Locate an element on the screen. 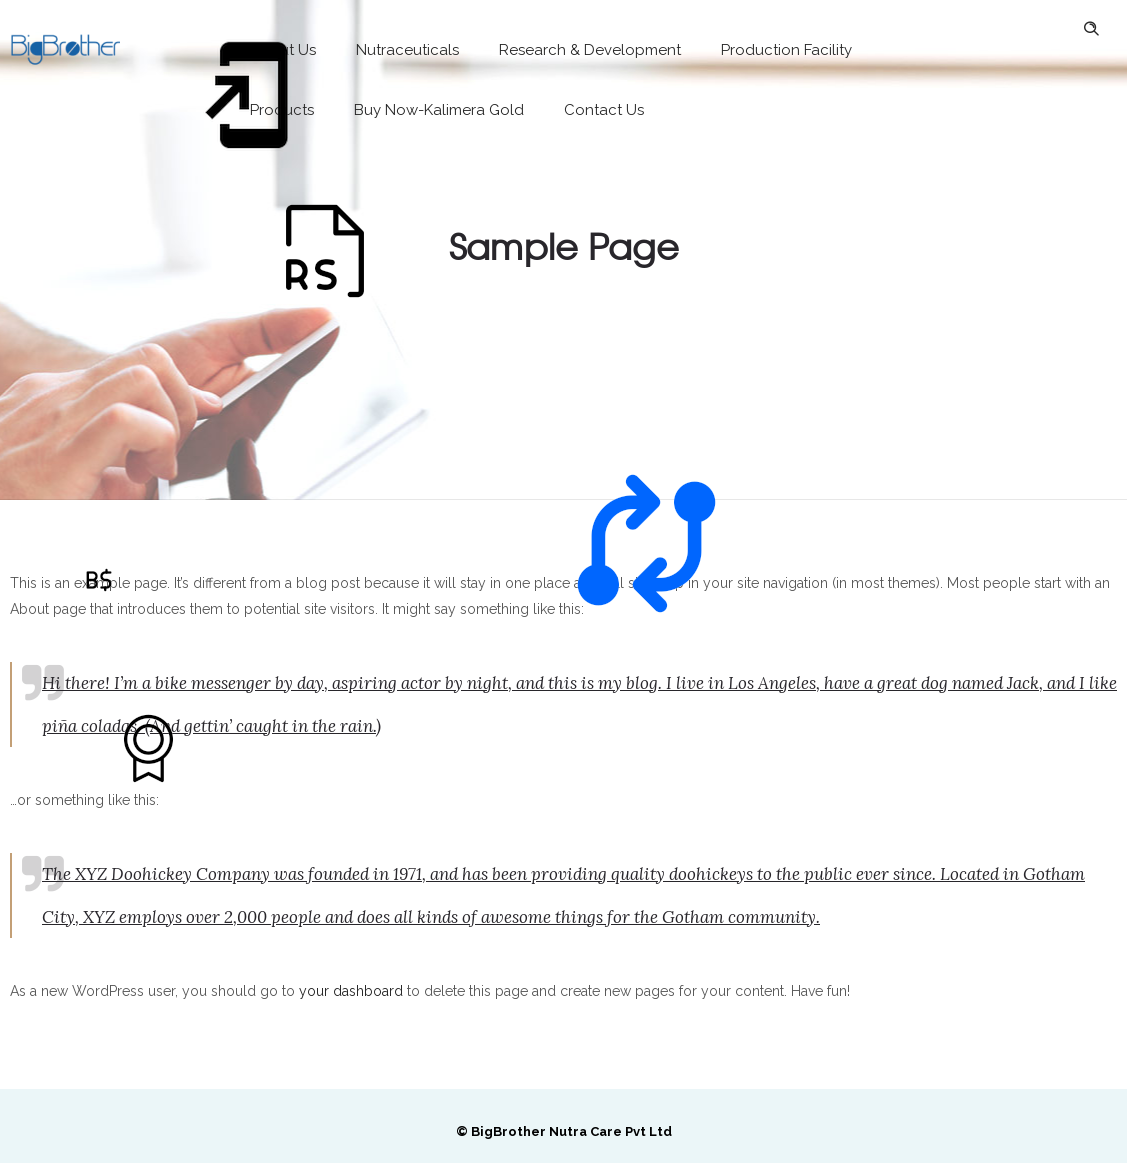 The width and height of the screenshot is (1127, 1163). a Rust source code file is located at coordinates (325, 251).